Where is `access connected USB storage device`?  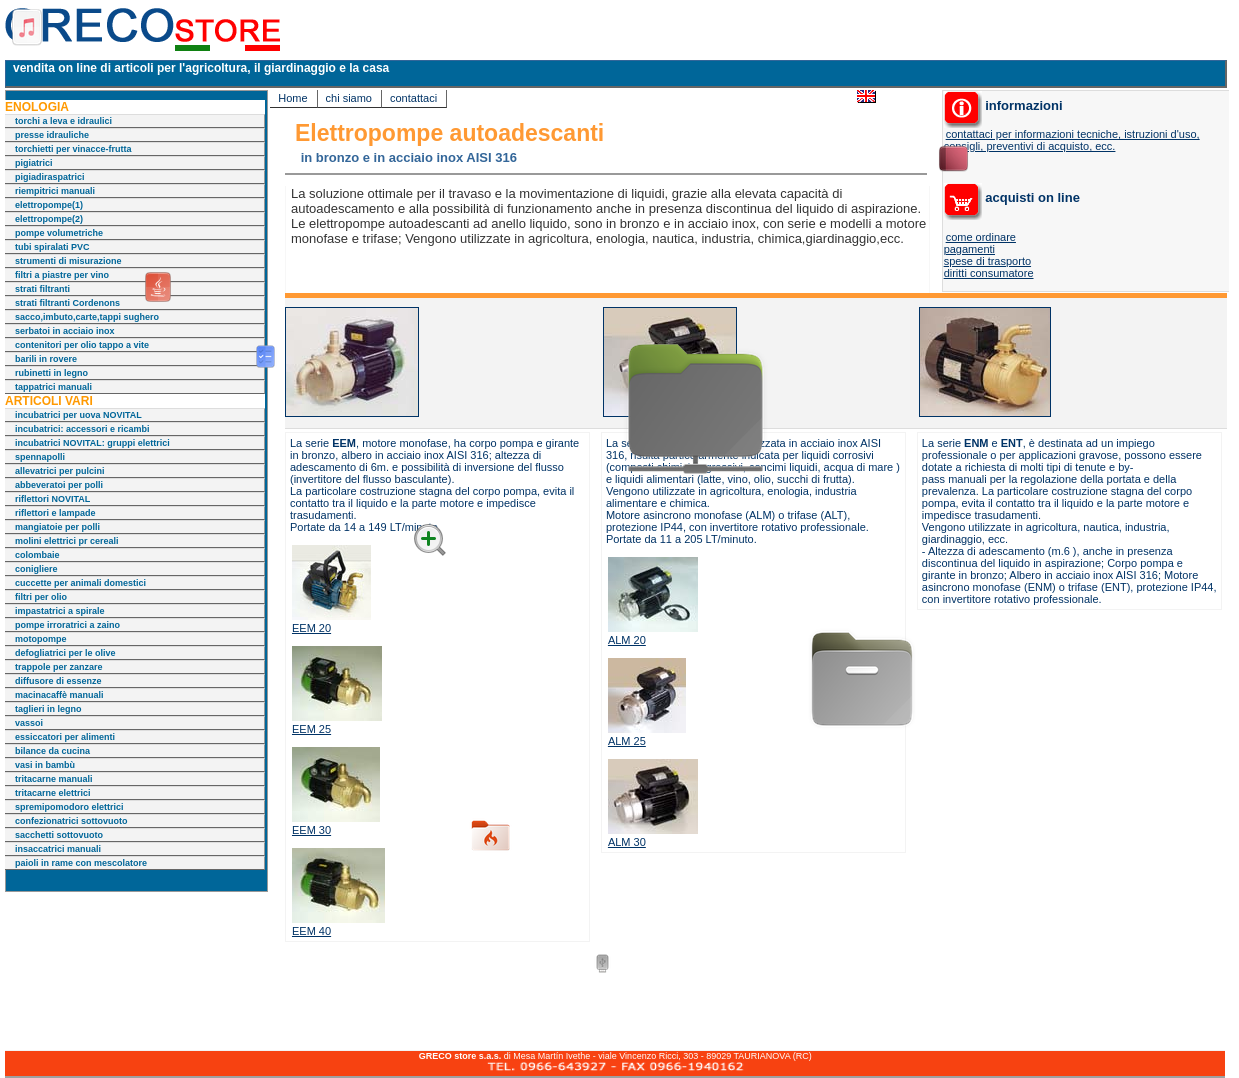
access connected USB storage device is located at coordinates (602, 963).